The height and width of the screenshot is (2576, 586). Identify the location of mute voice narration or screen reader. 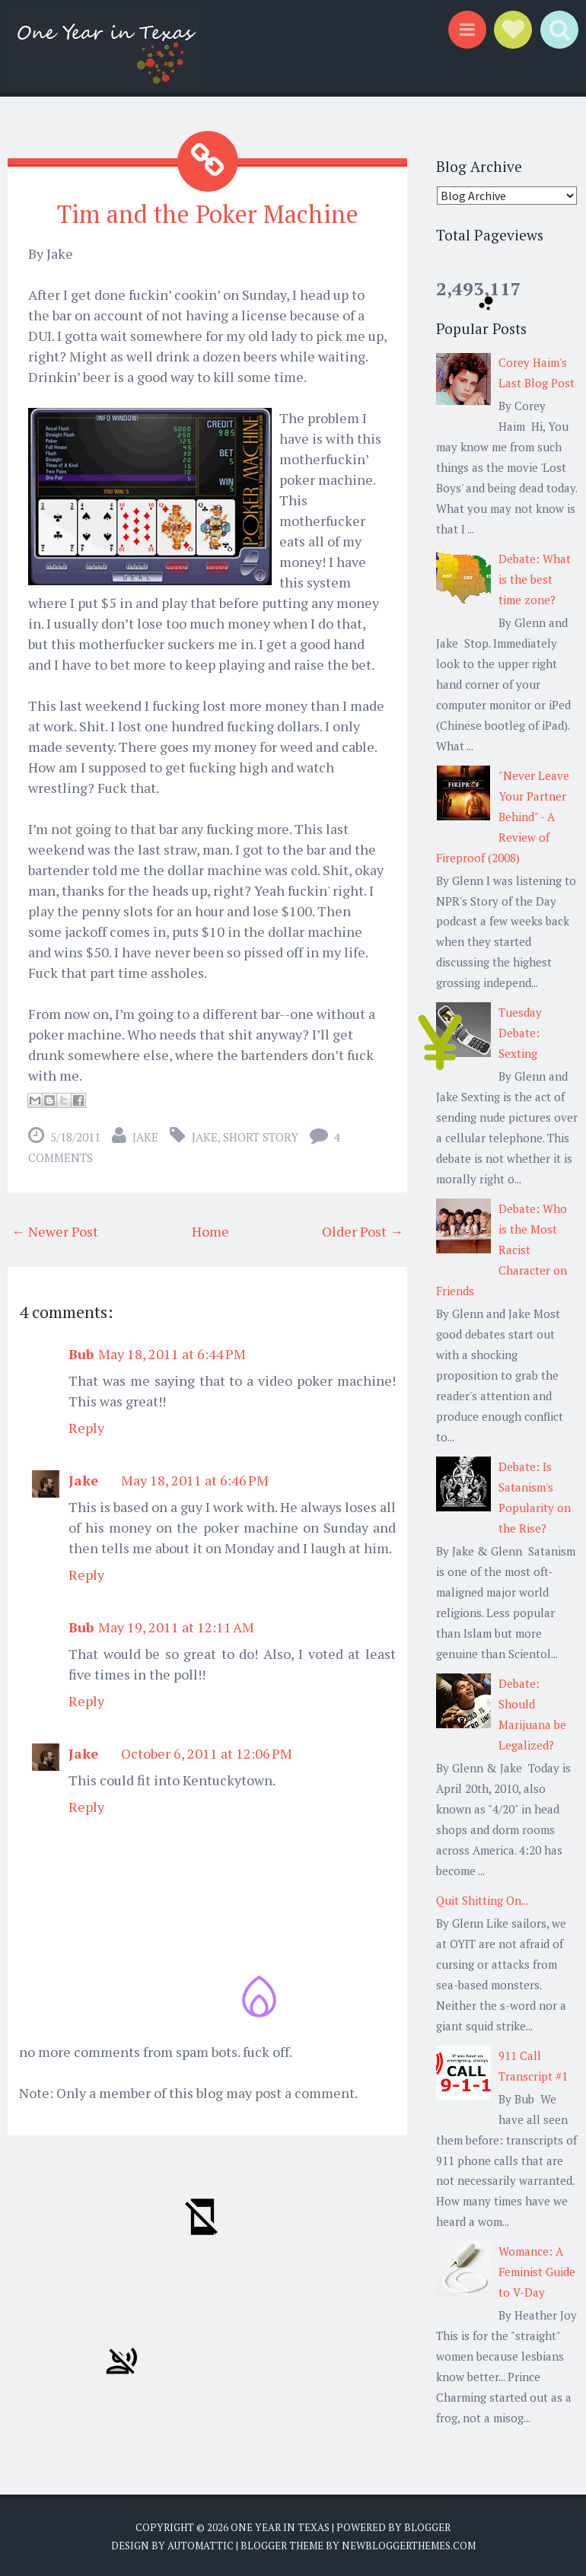
(122, 2361).